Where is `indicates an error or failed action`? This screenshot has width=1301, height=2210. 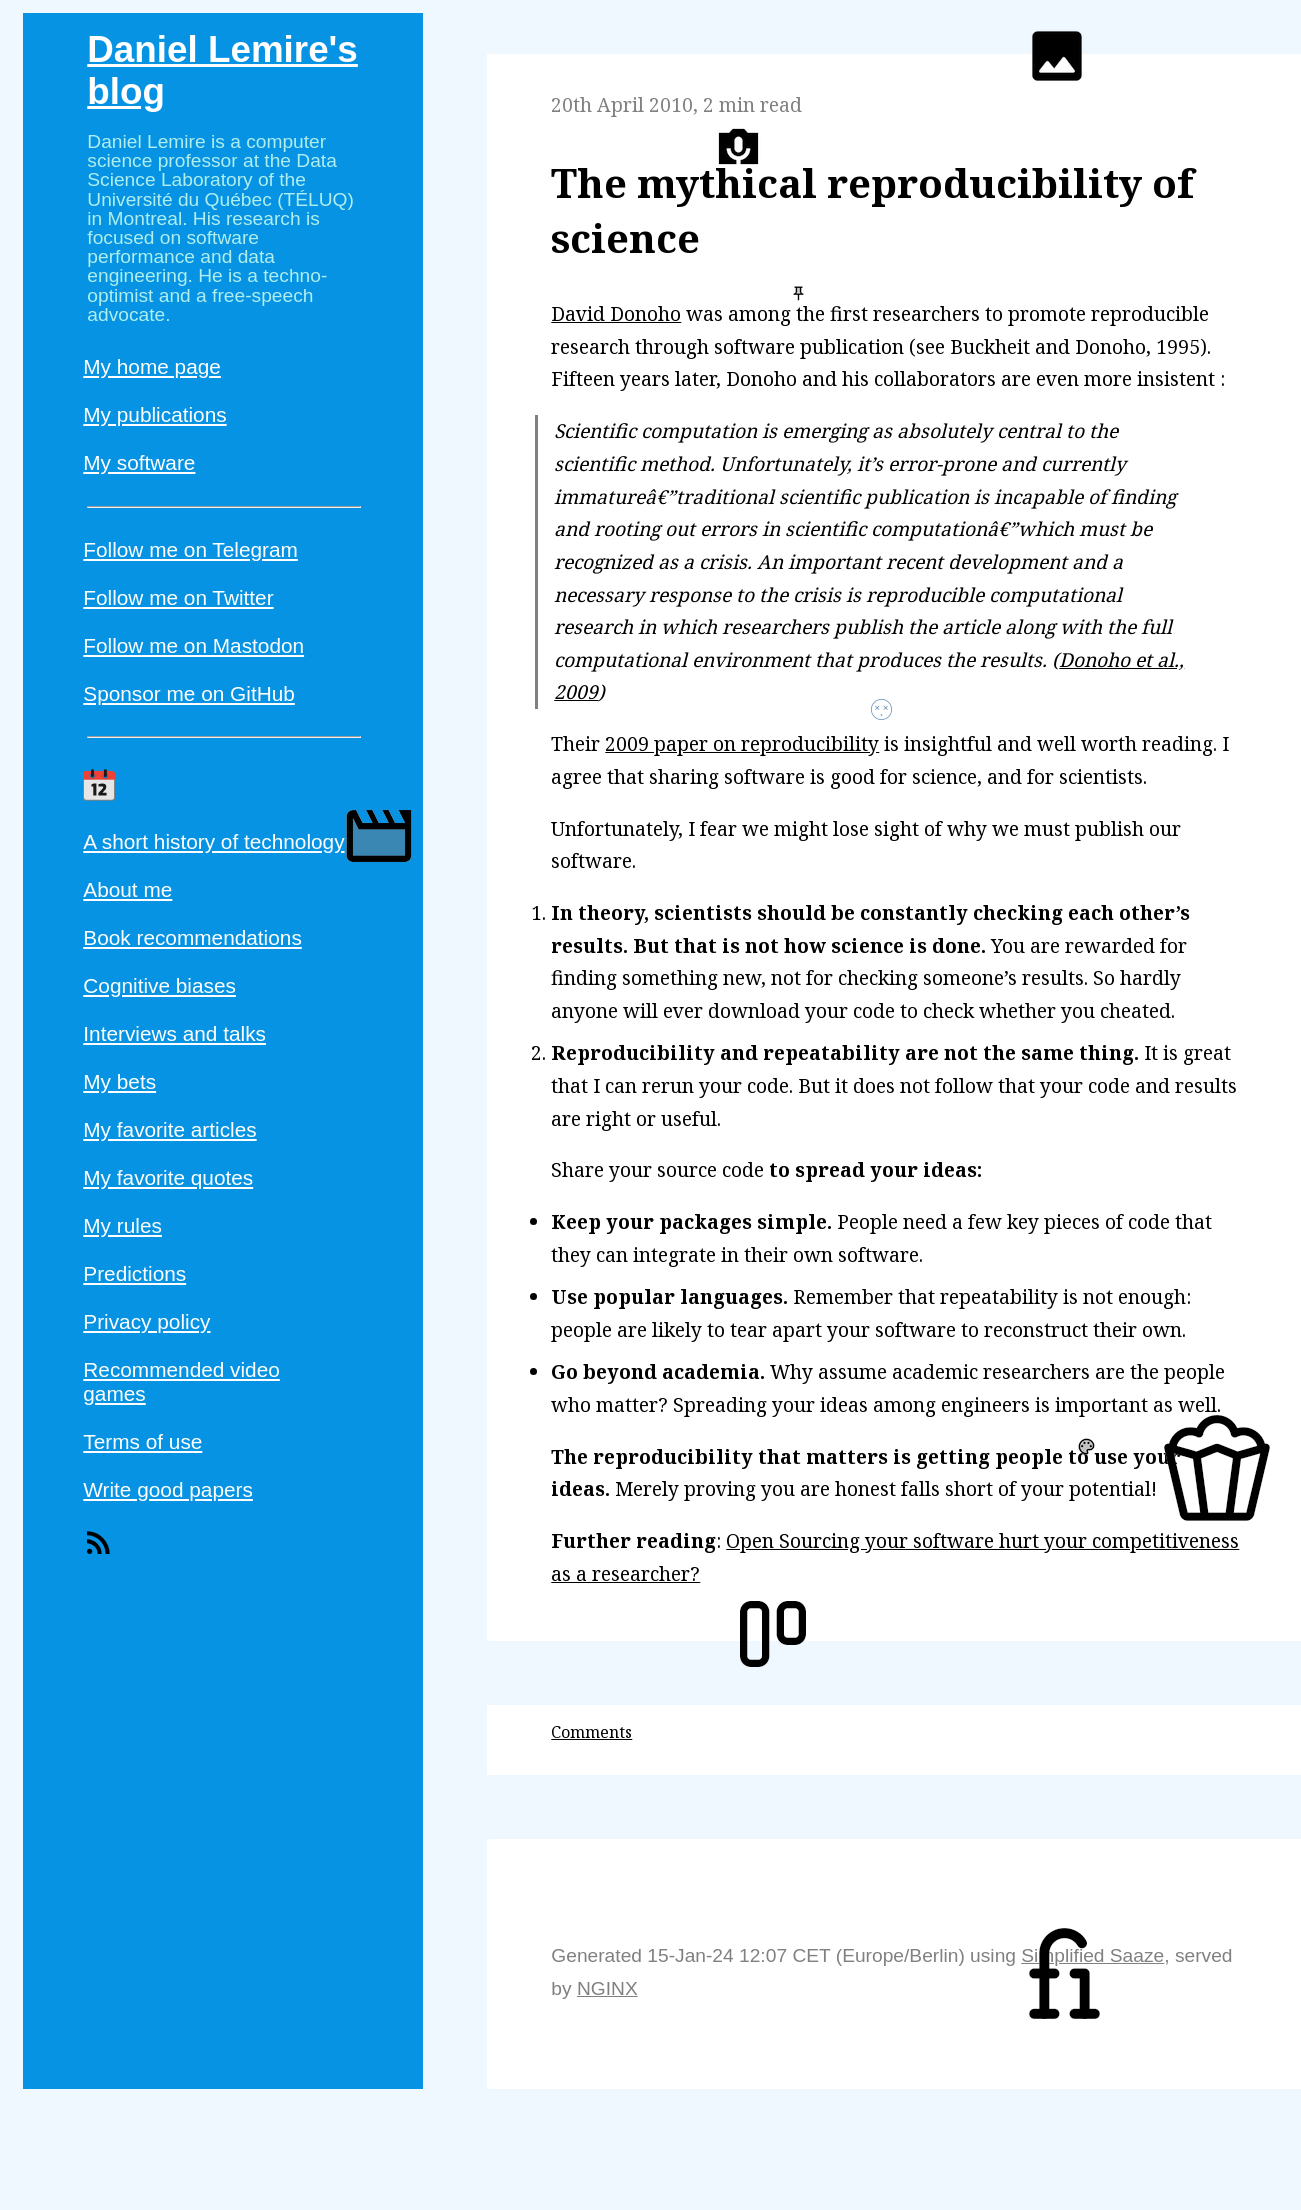
indicates an error or failed action is located at coordinates (881, 709).